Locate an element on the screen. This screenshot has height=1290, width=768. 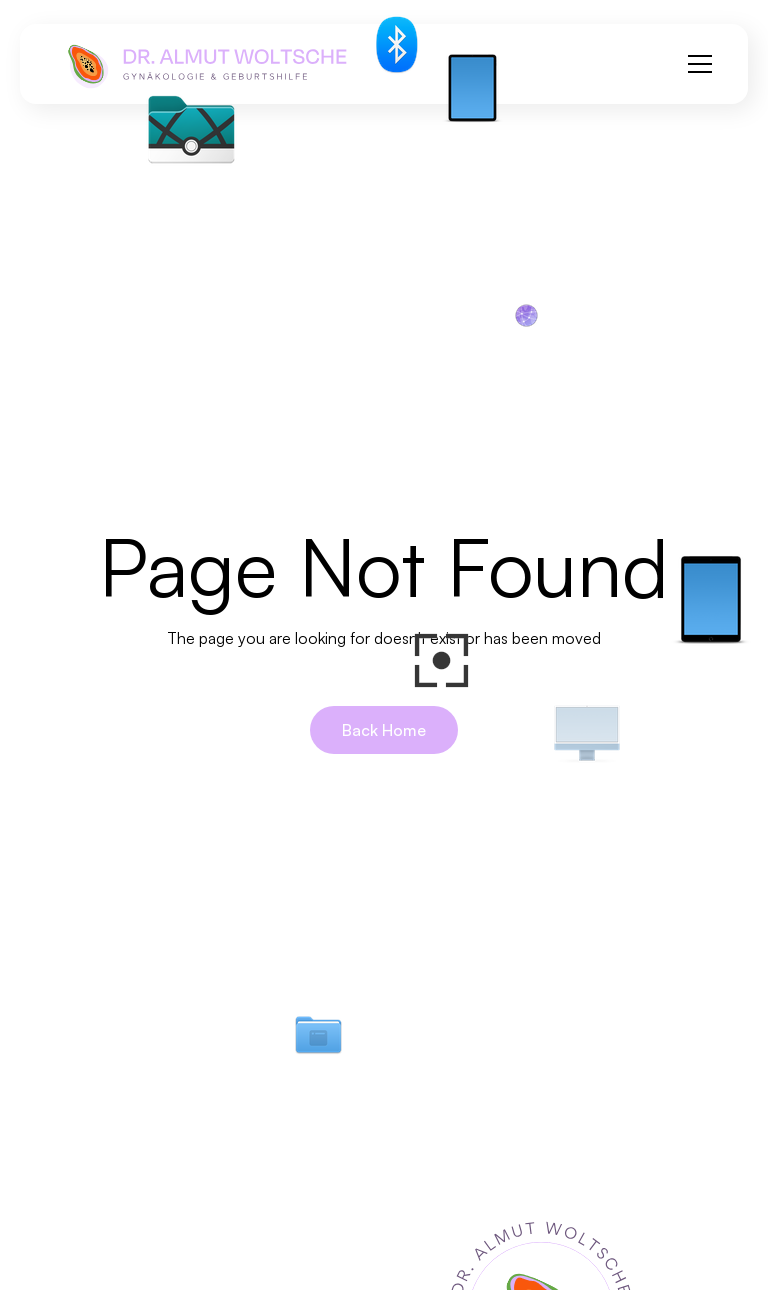
access network and internet settings is located at coordinates (526, 315).